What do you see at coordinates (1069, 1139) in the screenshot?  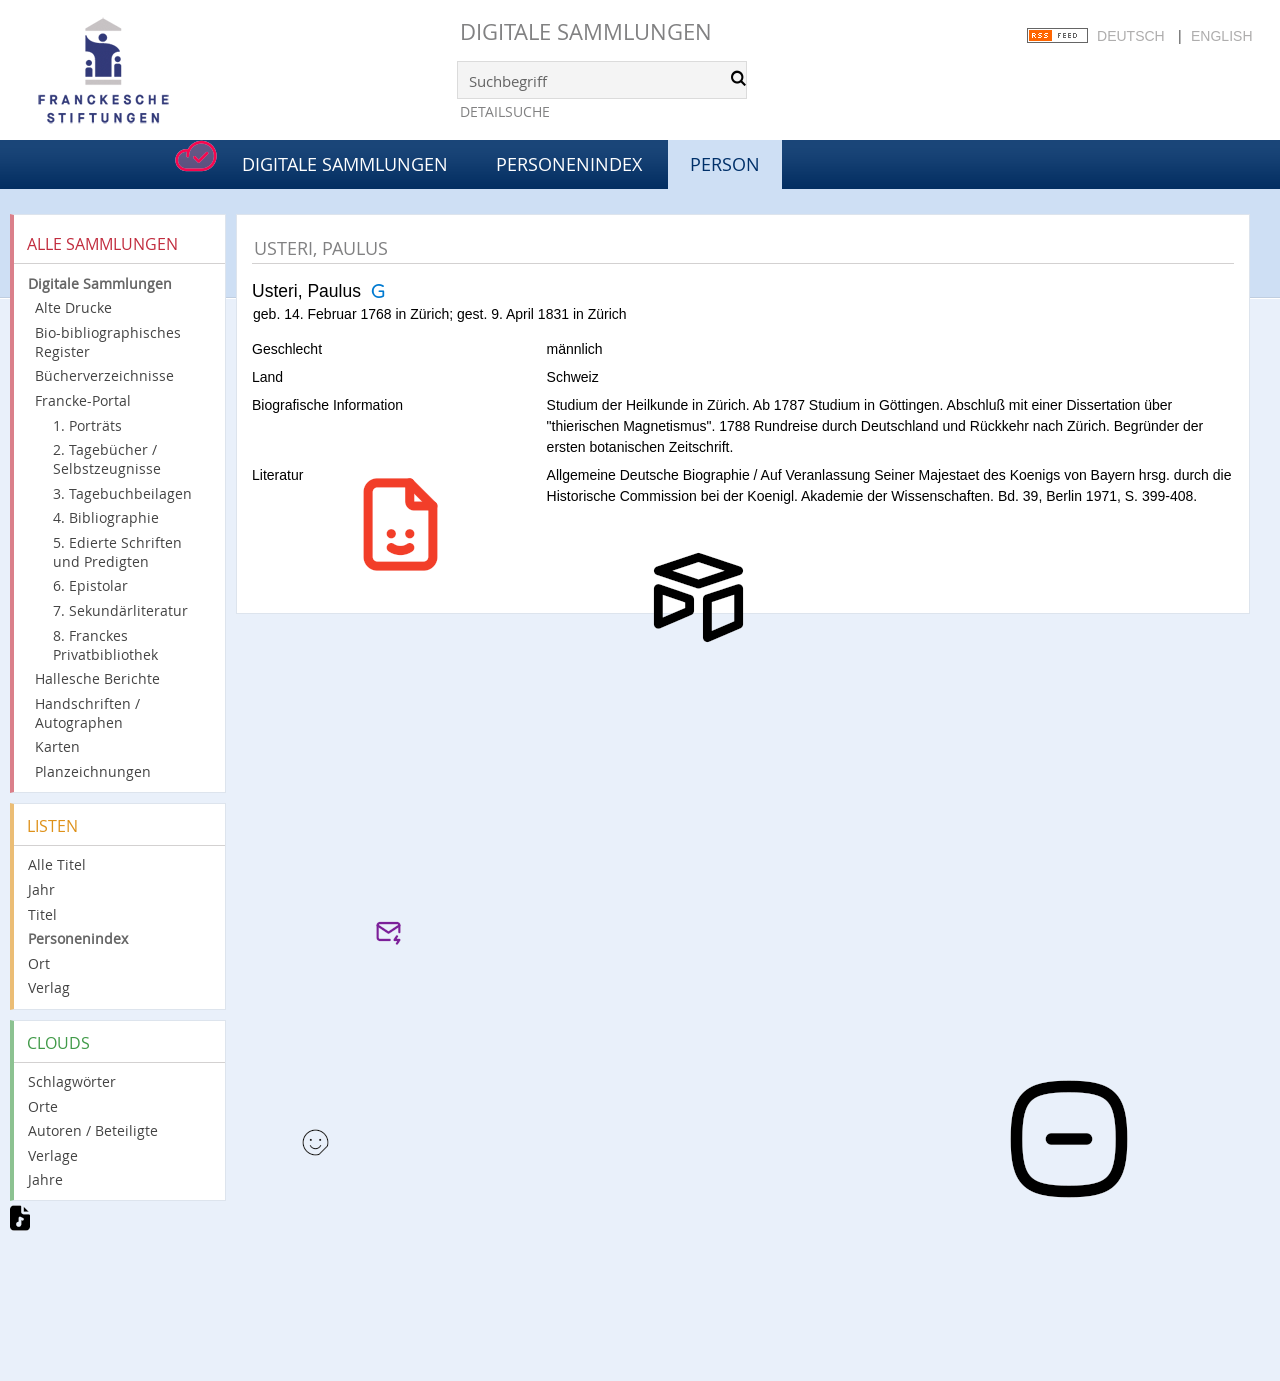 I see `remove an item from a list or collection` at bounding box center [1069, 1139].